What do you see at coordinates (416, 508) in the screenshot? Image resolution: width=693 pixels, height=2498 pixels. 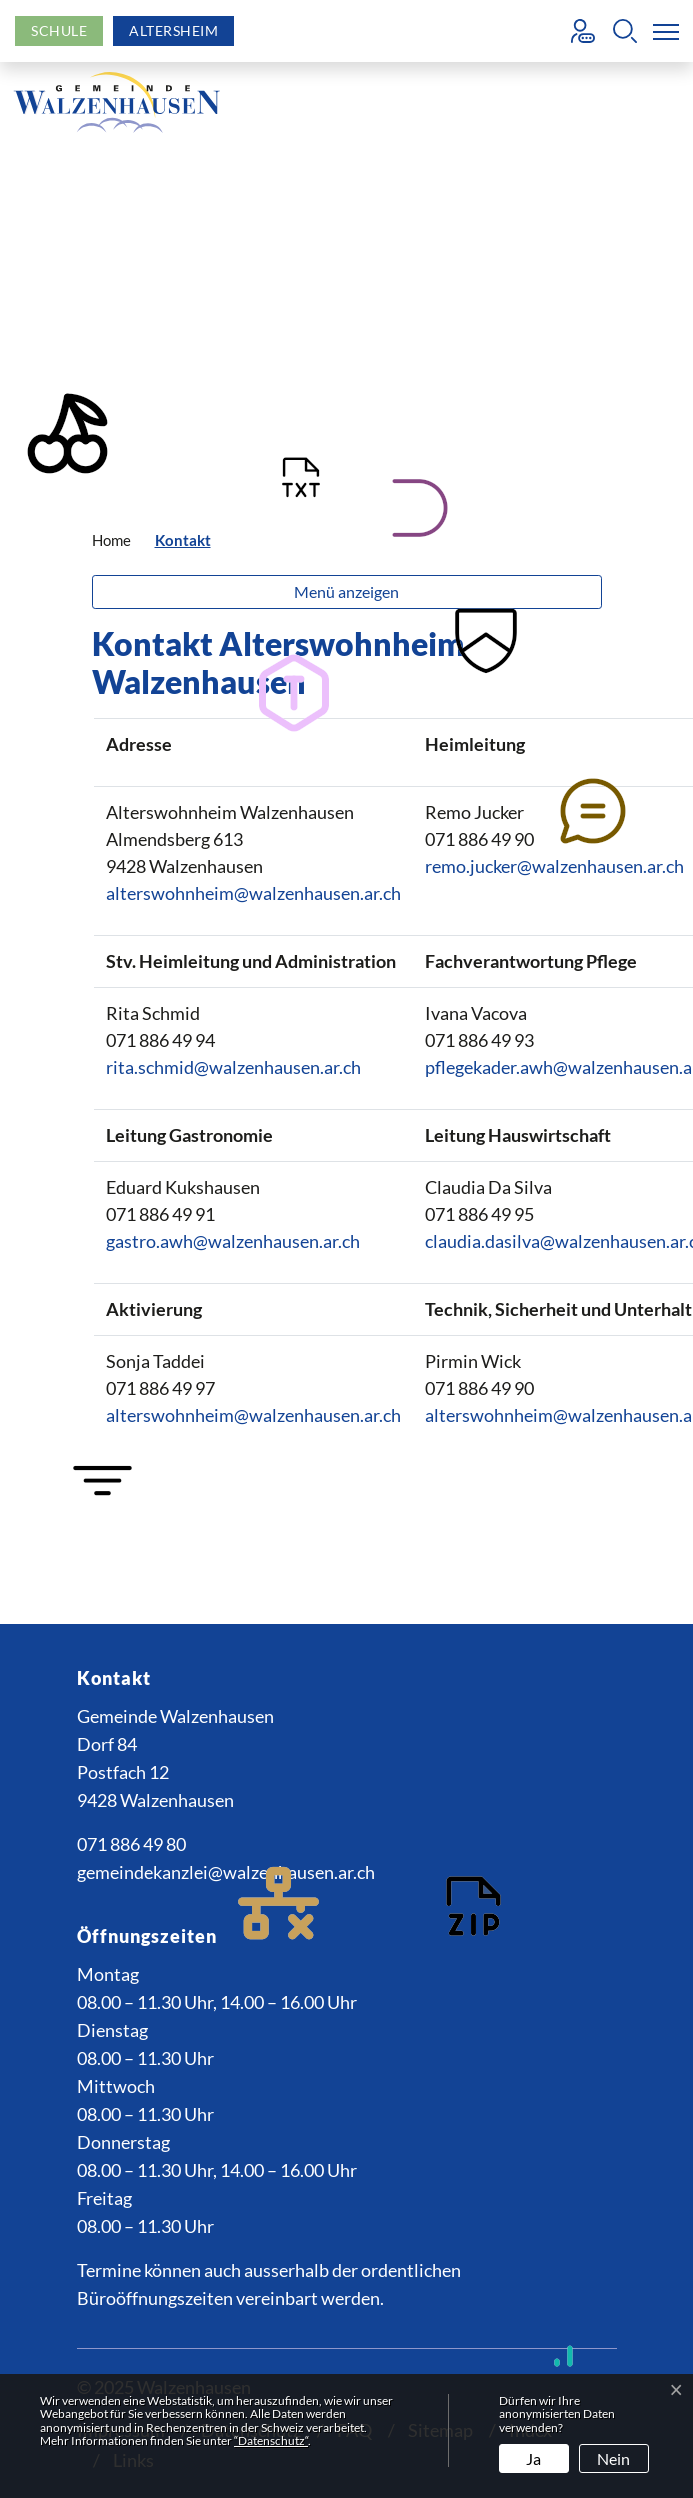 I see `indicates a proper superset relationship in mathematical notation` at bounding box center [416, 508].